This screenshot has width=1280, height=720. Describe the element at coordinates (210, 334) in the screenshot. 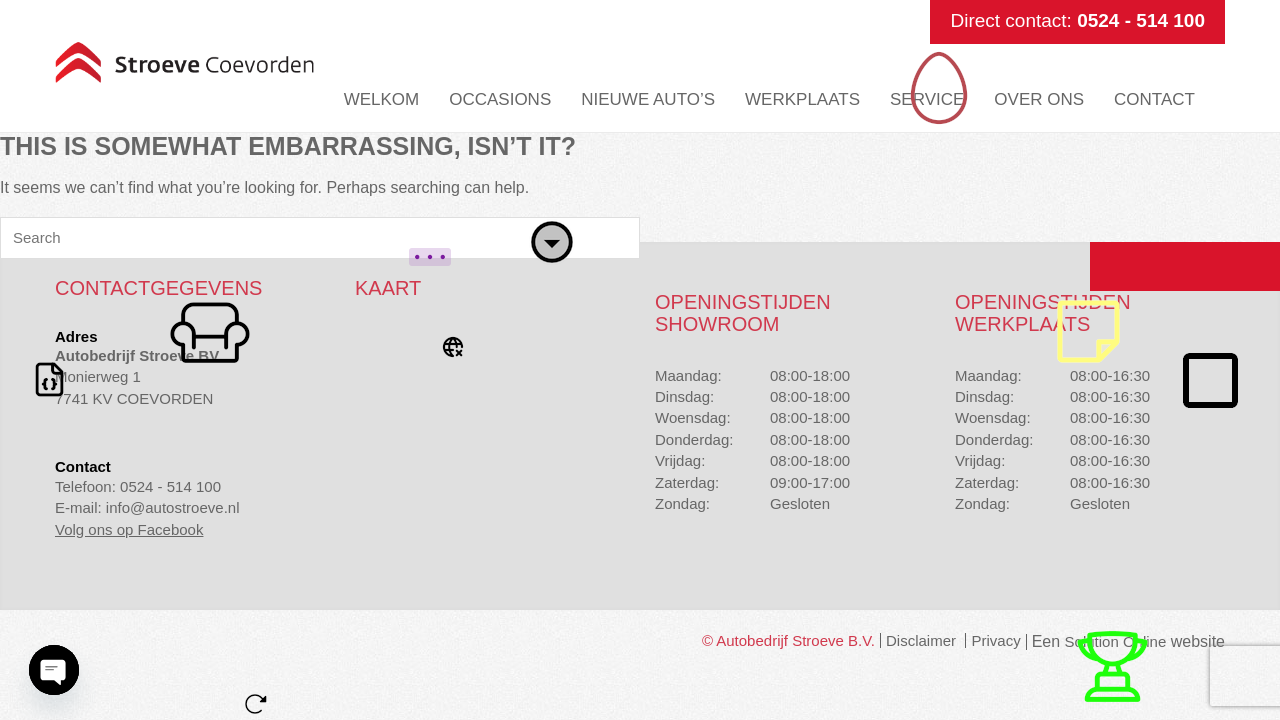

I see `browse furniture or home decor items` at that location.